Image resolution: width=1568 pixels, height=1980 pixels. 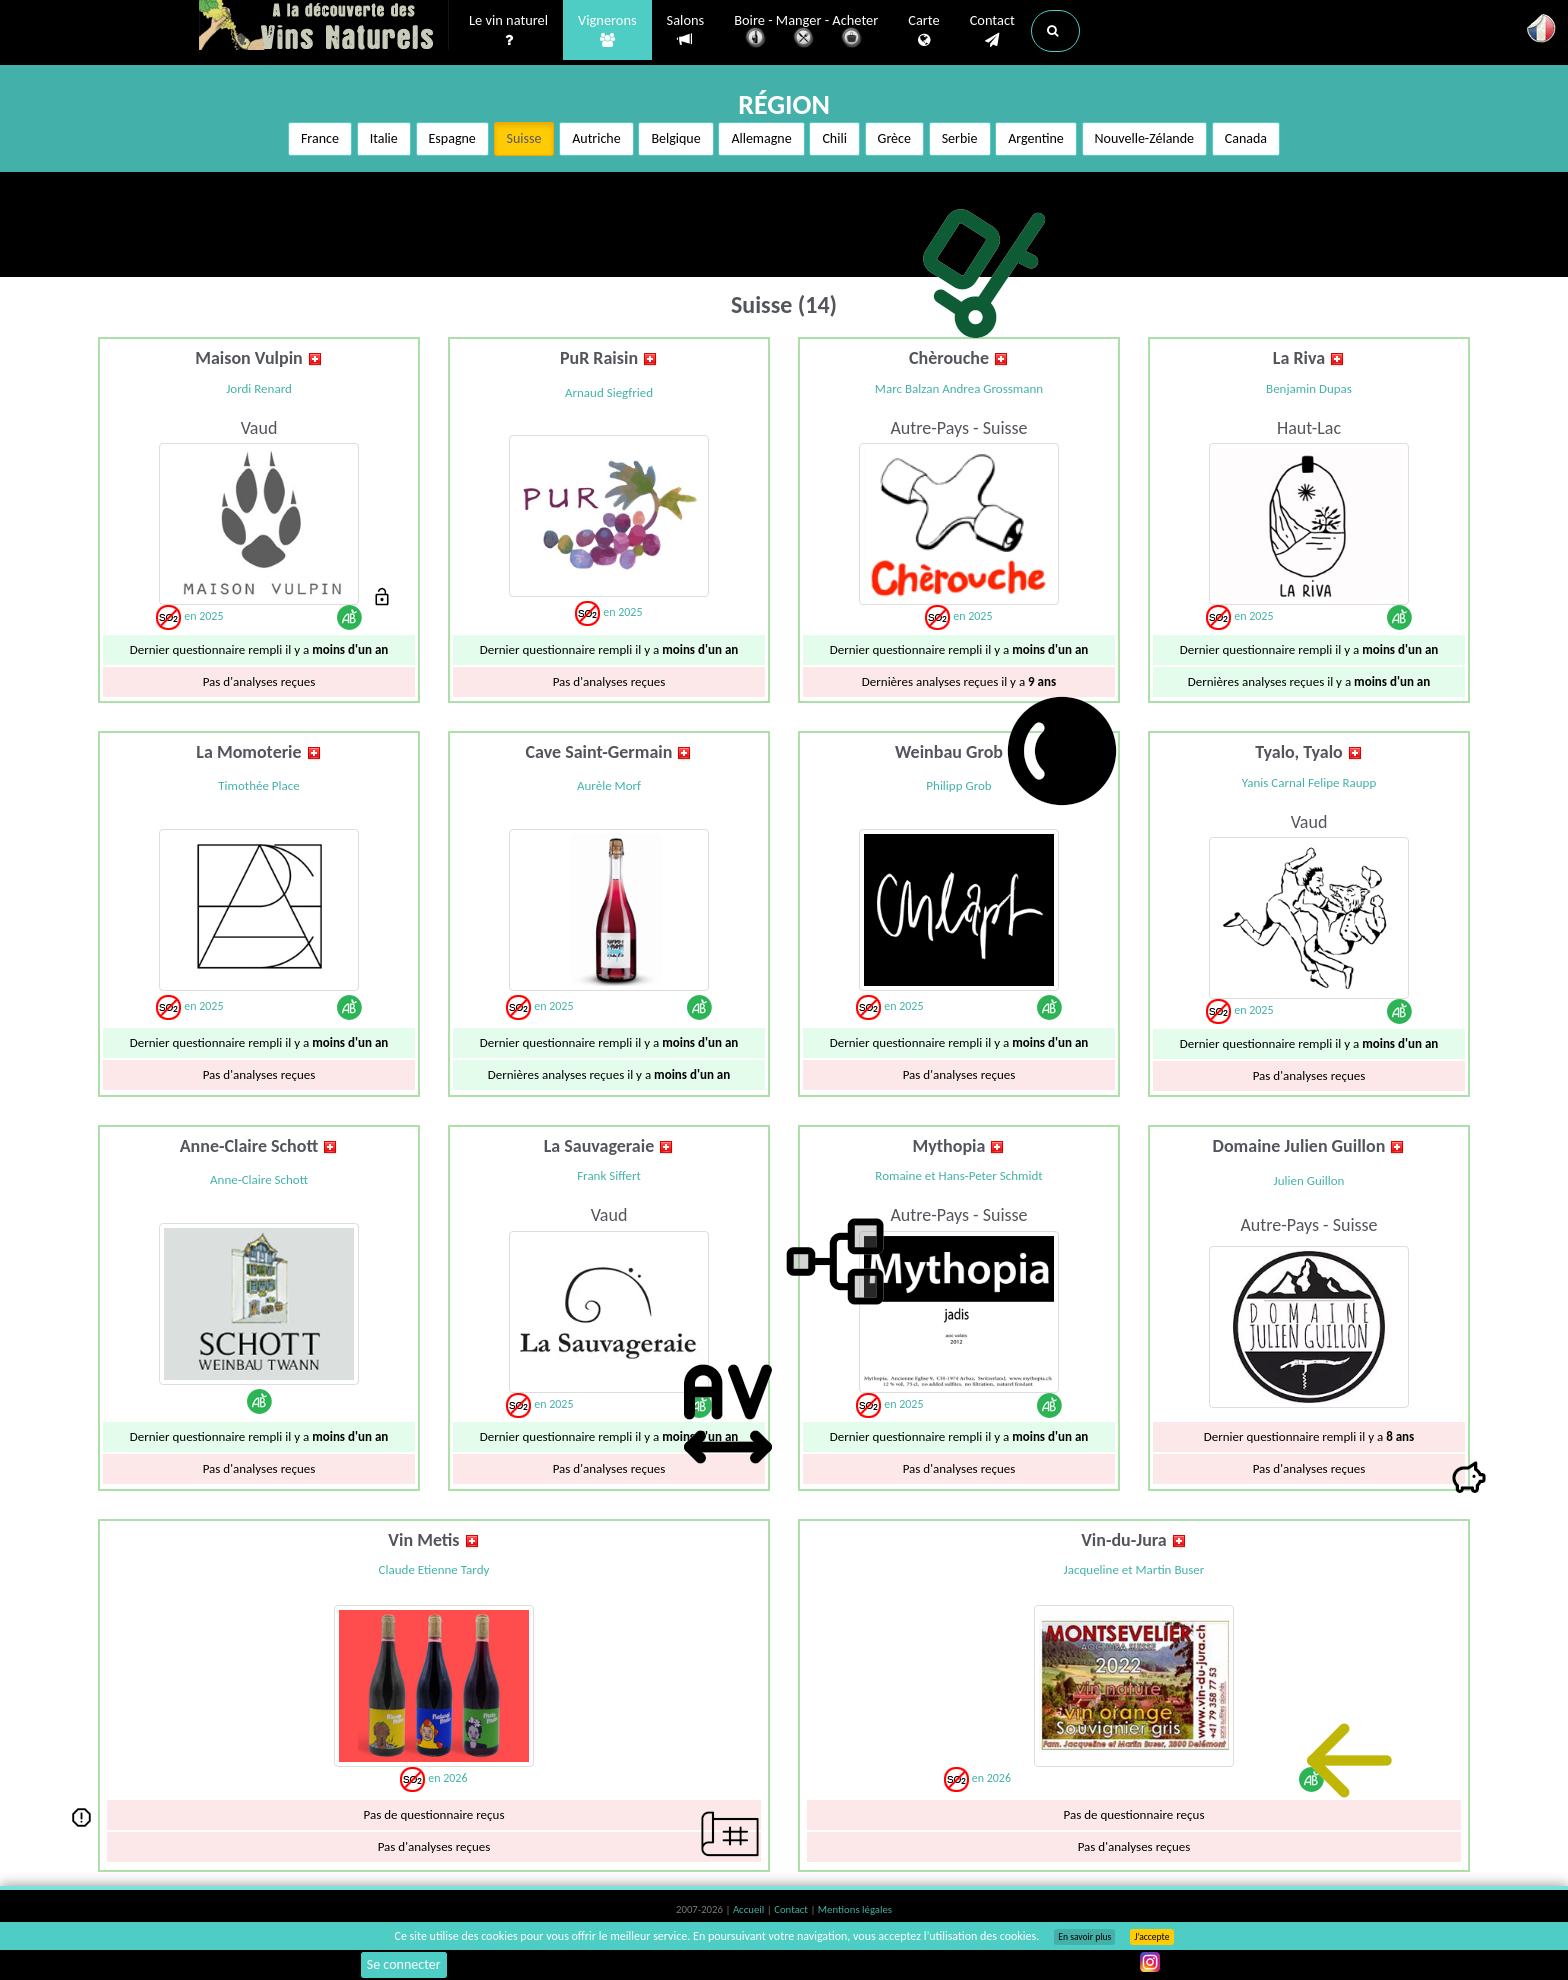 I want to click on view your shopping cart, so click(x=982, y=268).